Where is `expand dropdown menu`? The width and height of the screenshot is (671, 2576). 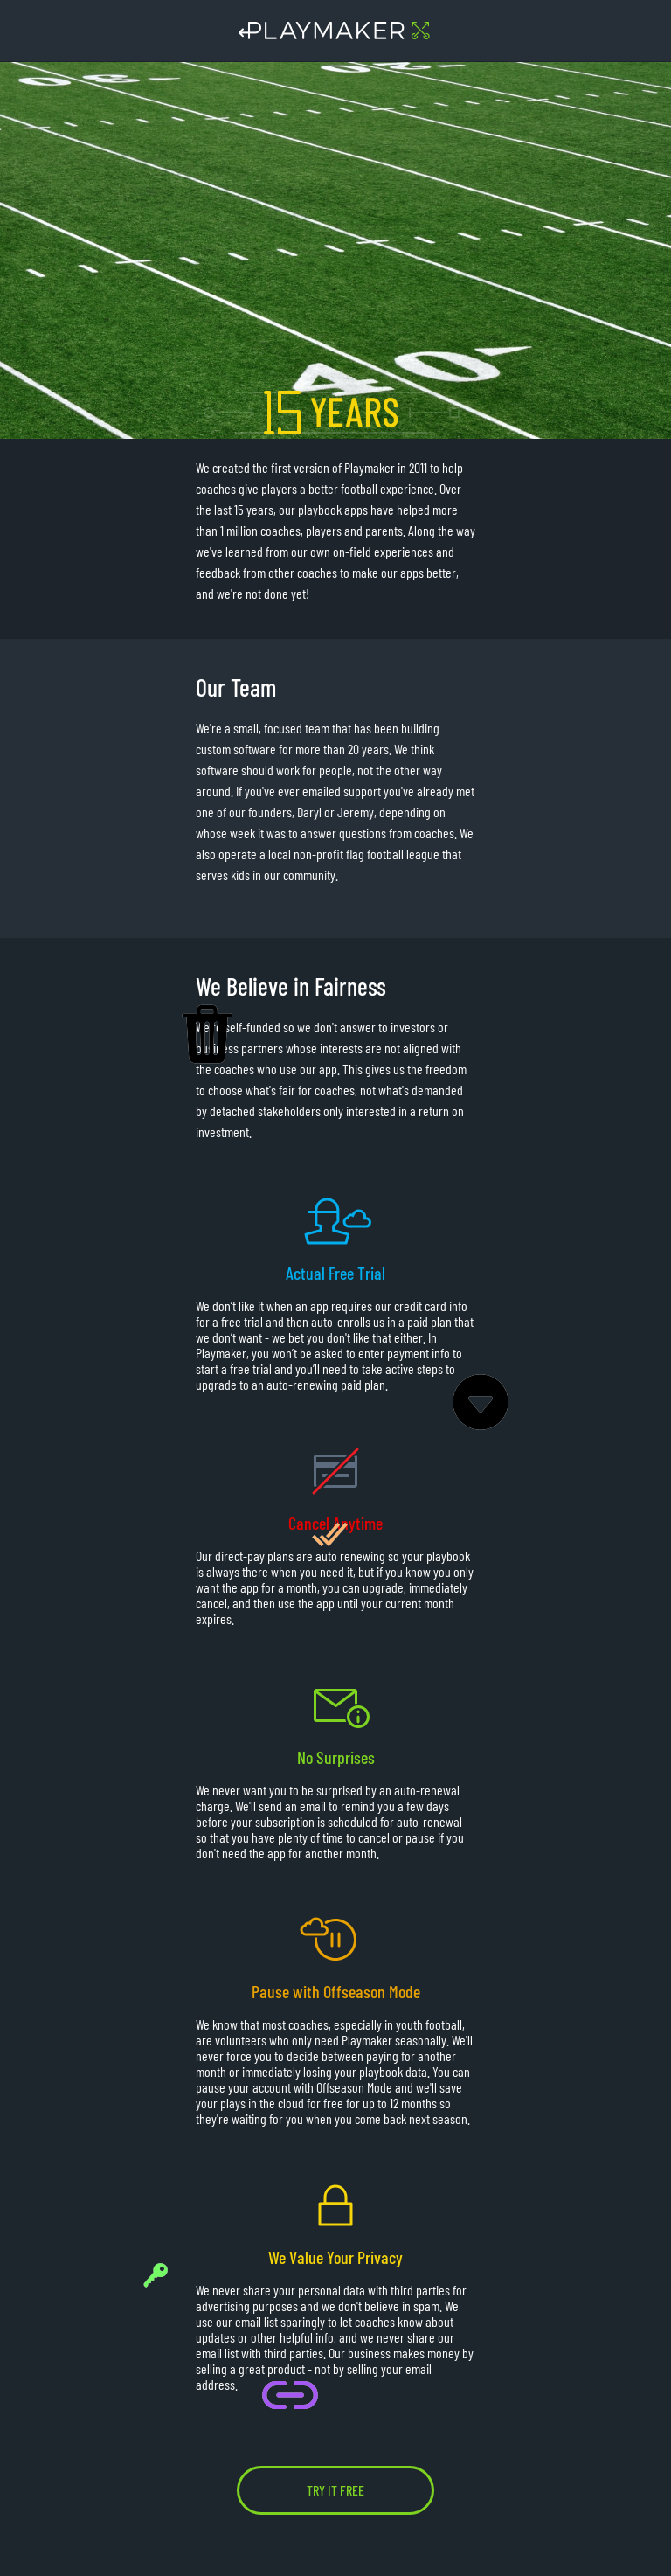 expand dropdown menu is located at coordinates (481, 1402).